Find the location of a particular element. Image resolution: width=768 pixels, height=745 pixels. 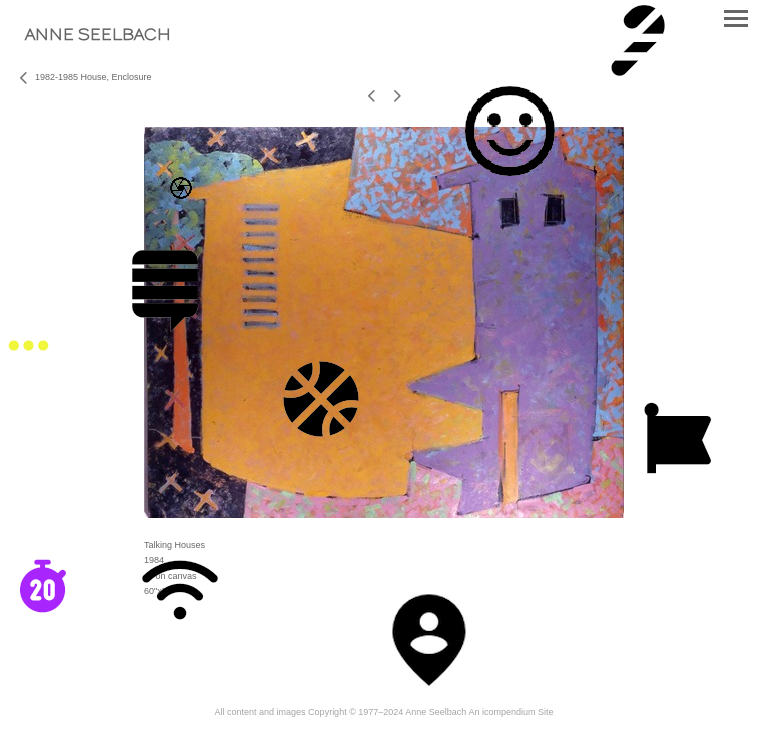

set a 20-second timer is located at coordinates (42, 586).